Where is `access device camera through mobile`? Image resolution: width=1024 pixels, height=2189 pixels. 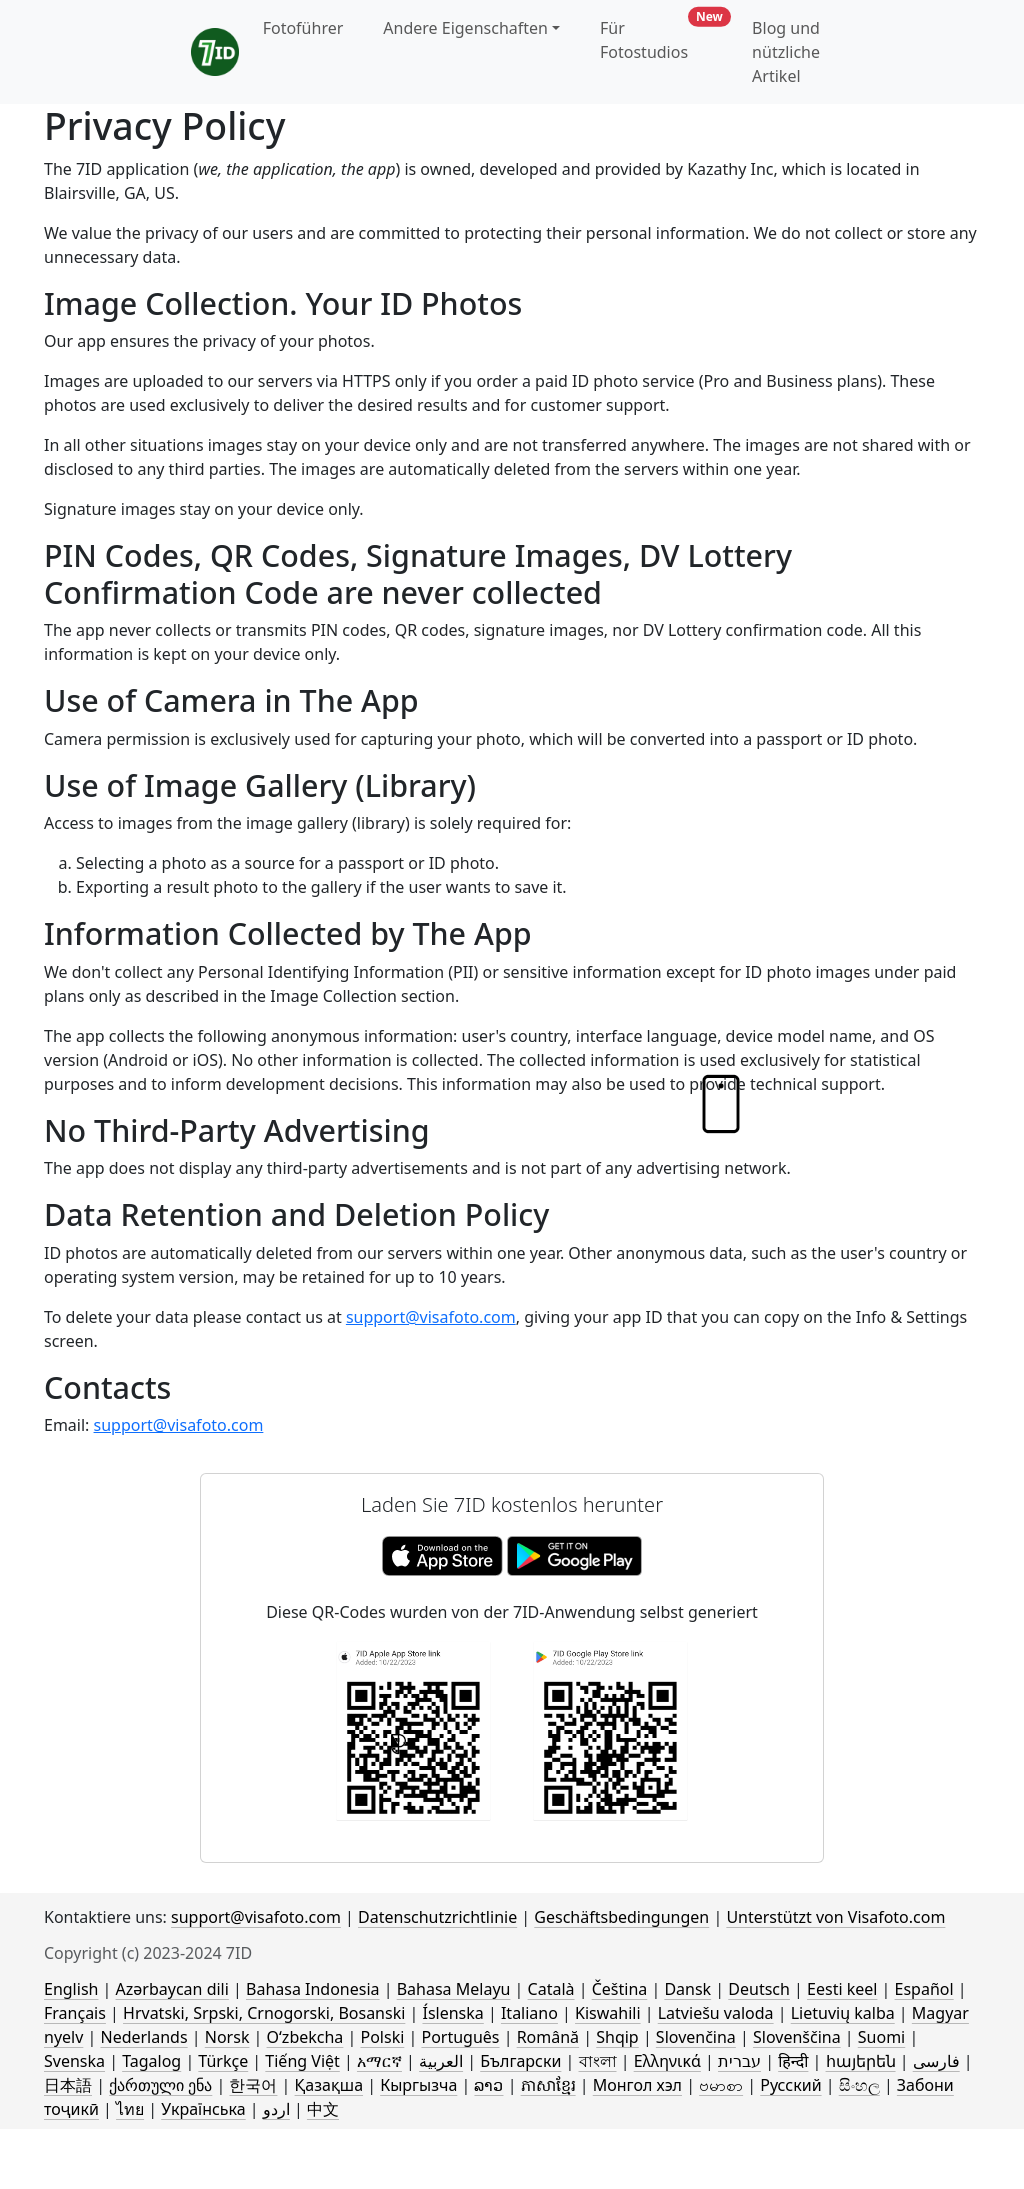
access device camera through mobile is located at coordinates (721, 1104).